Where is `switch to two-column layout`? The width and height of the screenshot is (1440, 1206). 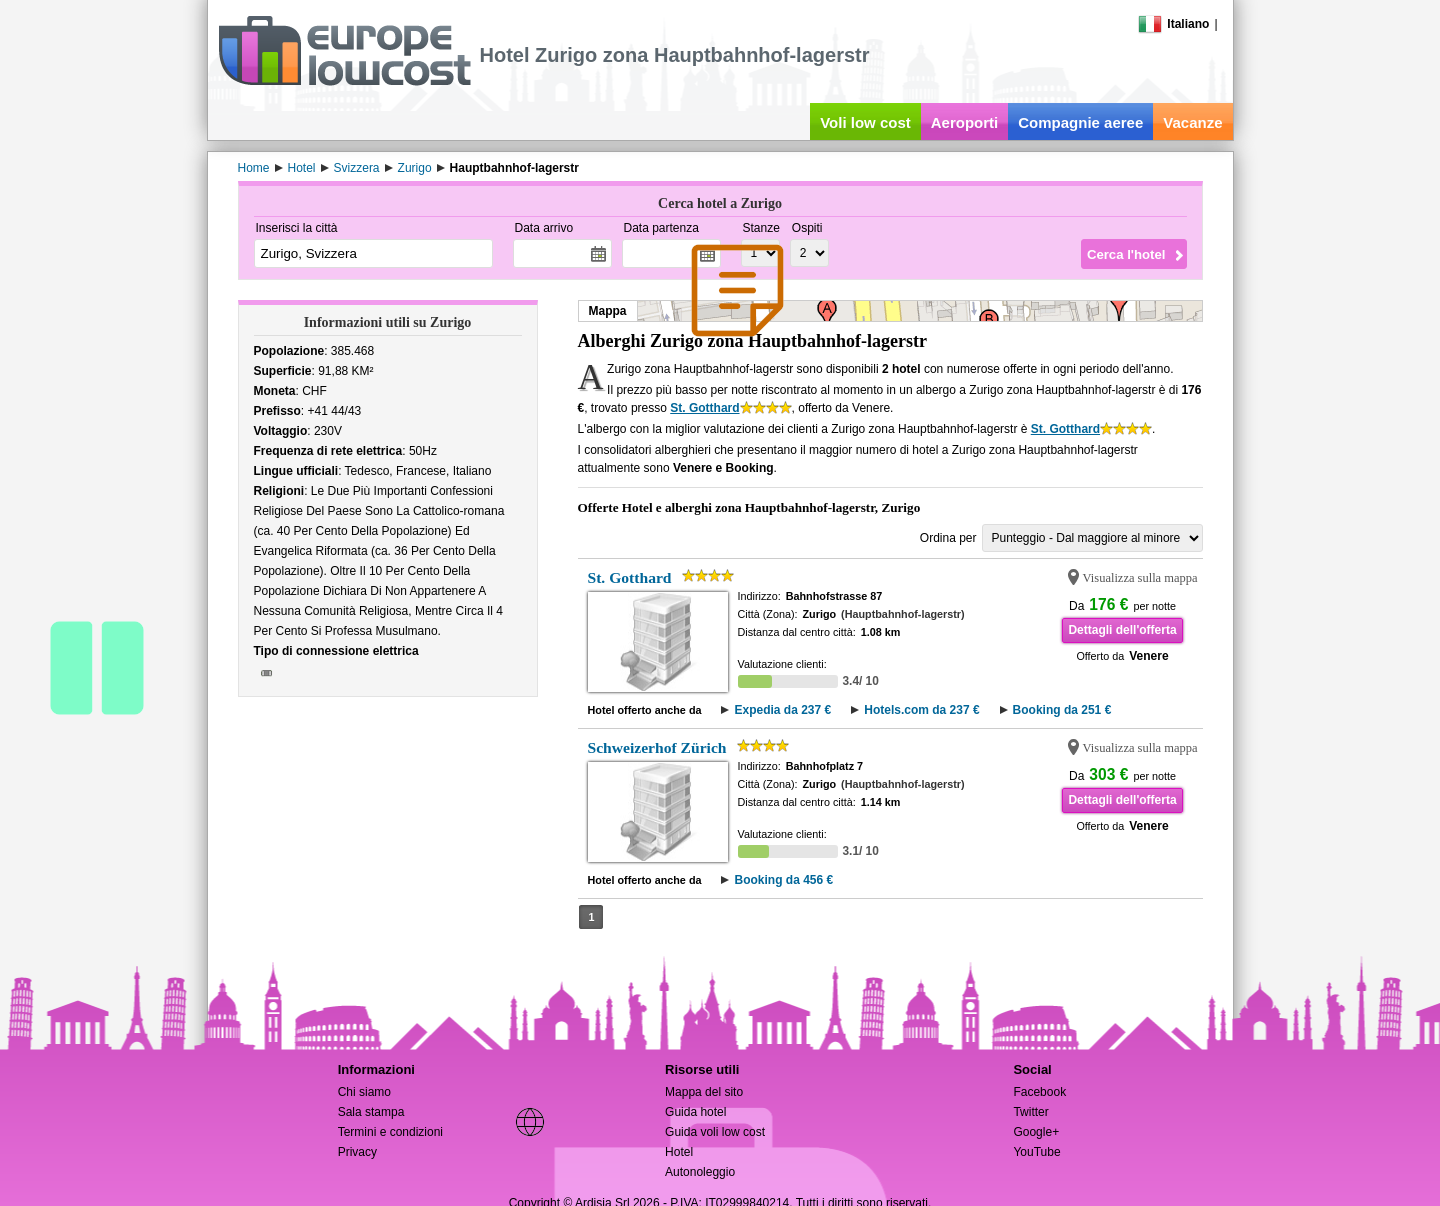
switch to two-column layout is located at coordinates (97, 668).